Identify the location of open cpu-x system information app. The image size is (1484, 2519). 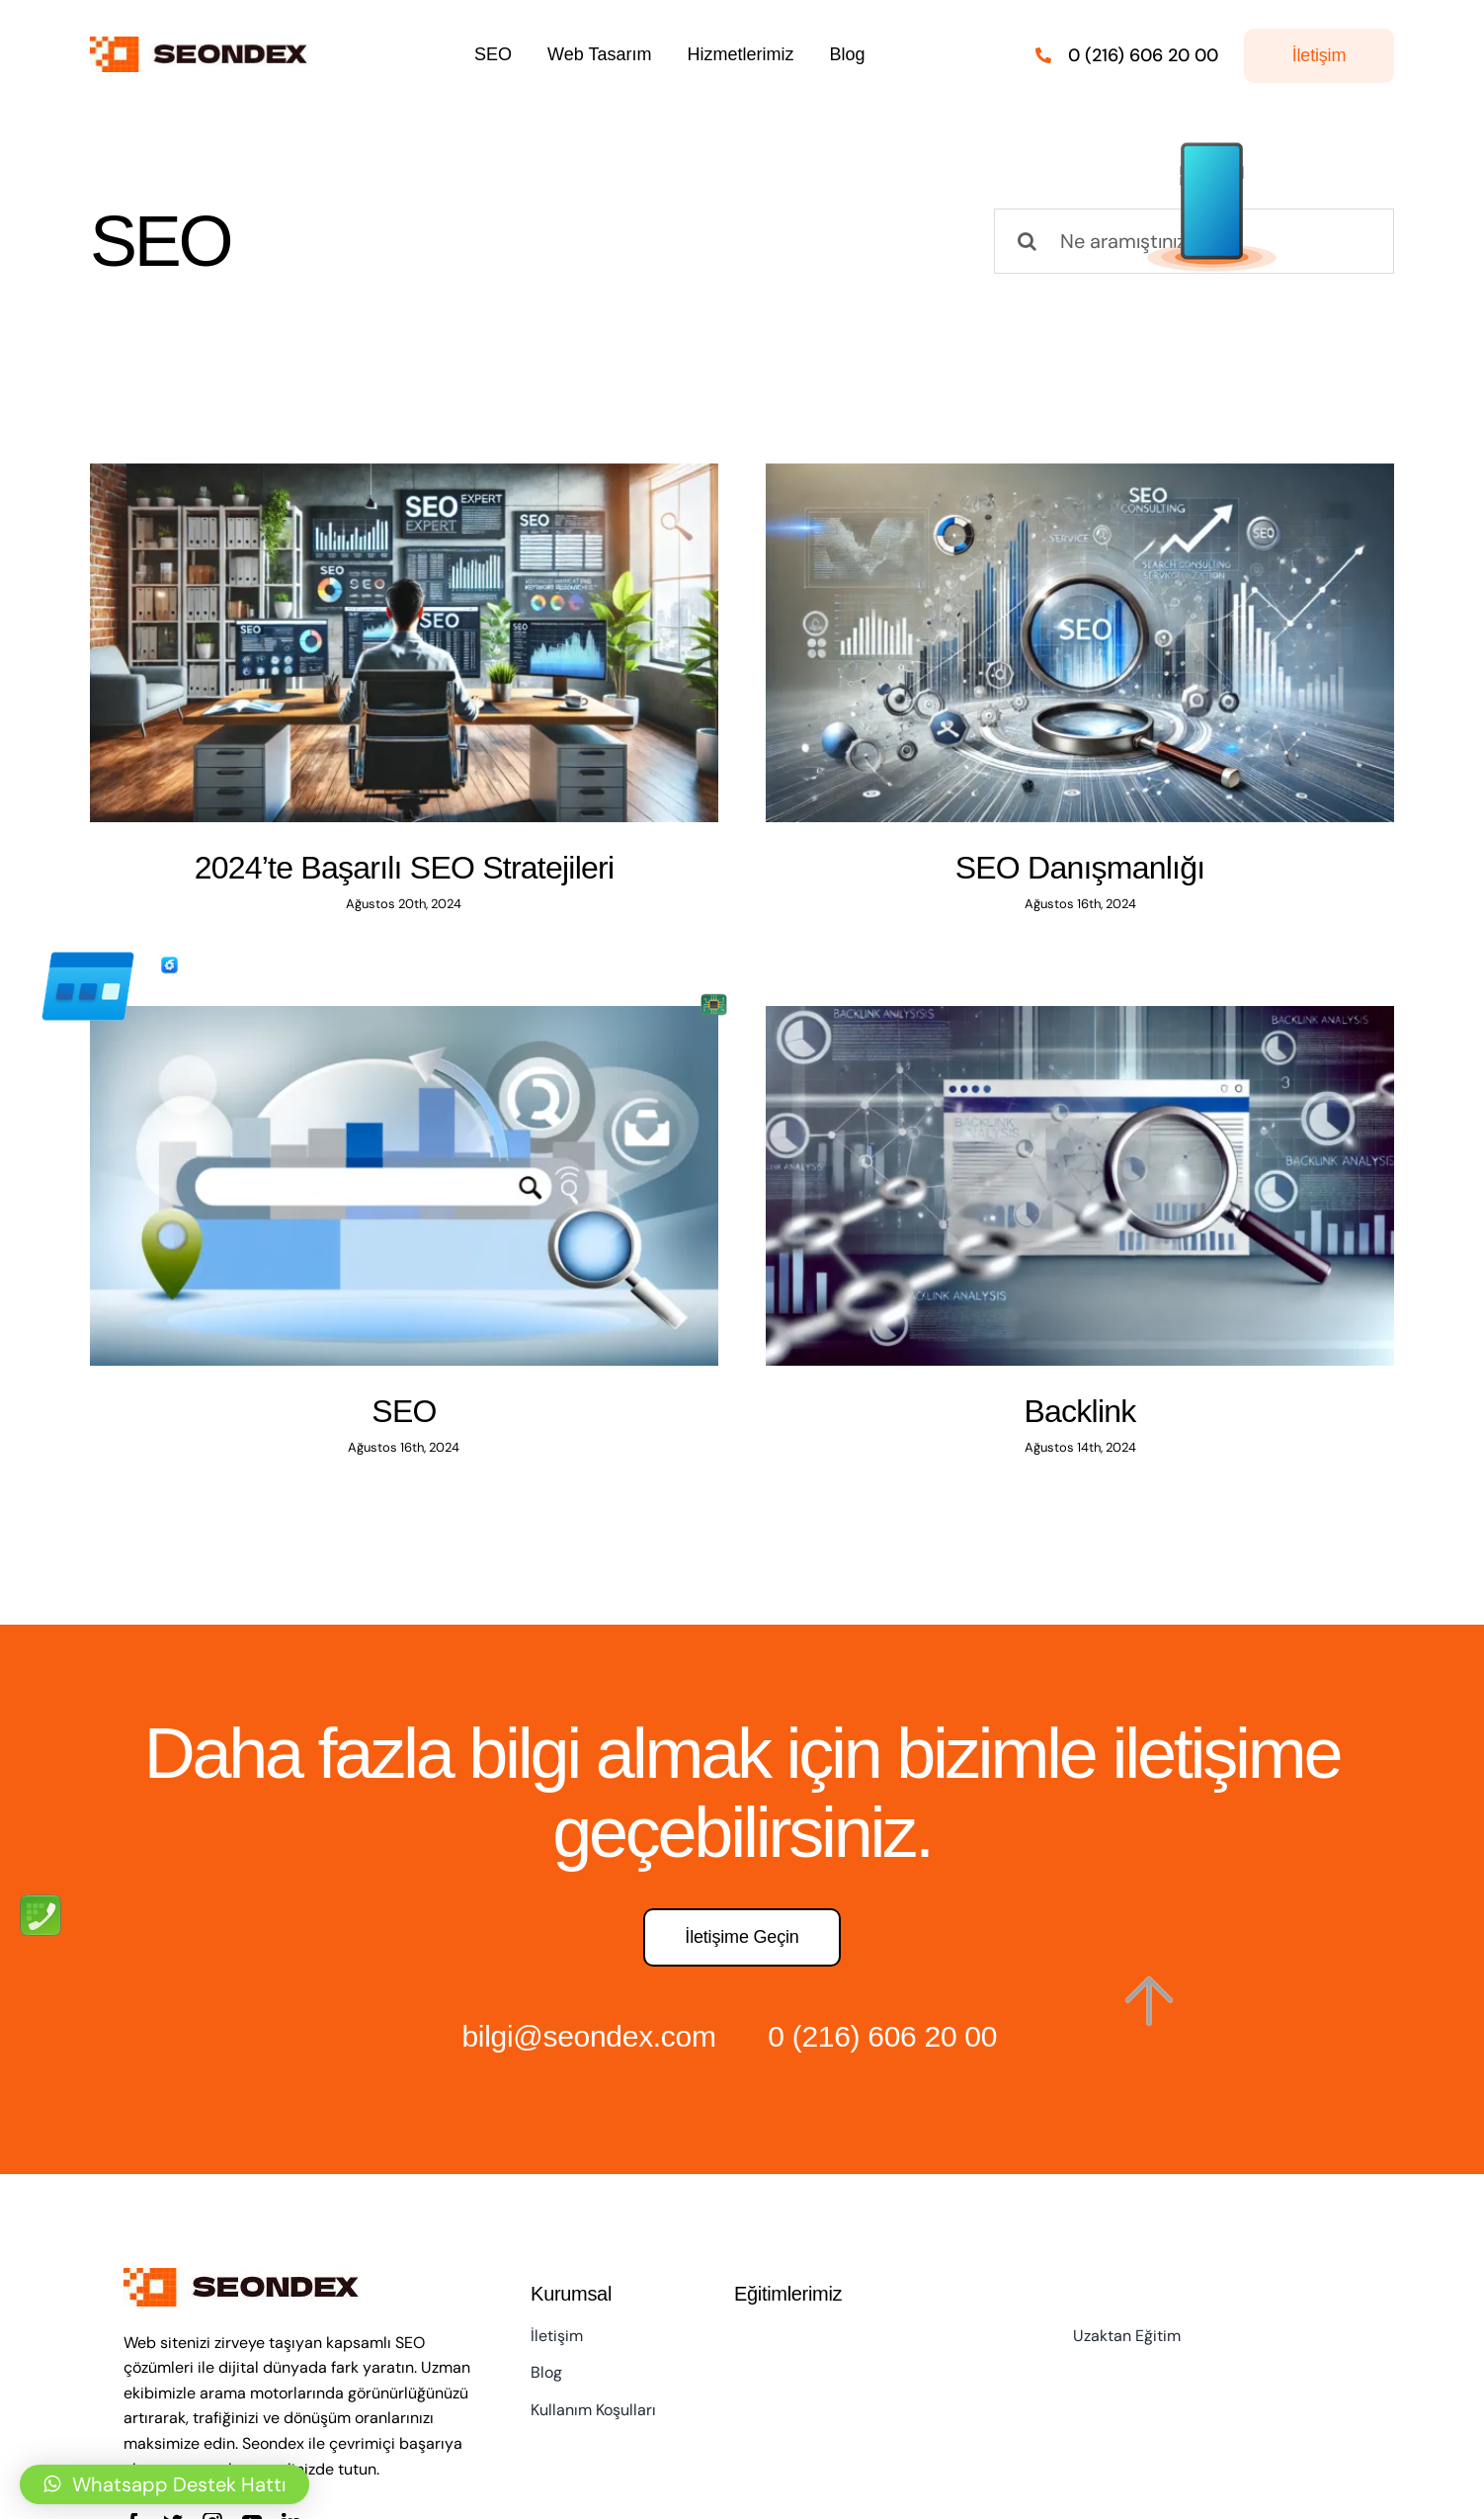
(713, 1004).